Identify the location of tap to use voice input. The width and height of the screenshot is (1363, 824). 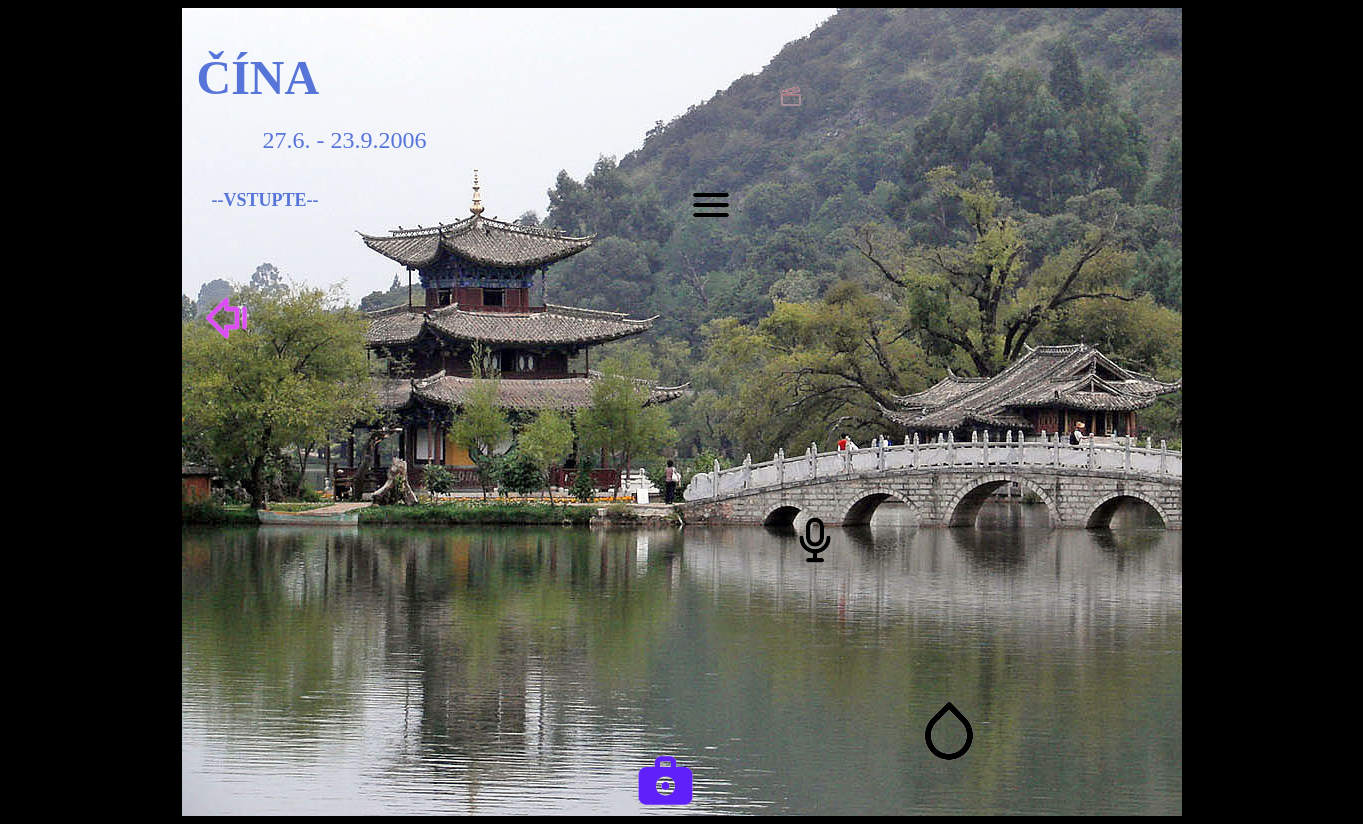
(815, 540).